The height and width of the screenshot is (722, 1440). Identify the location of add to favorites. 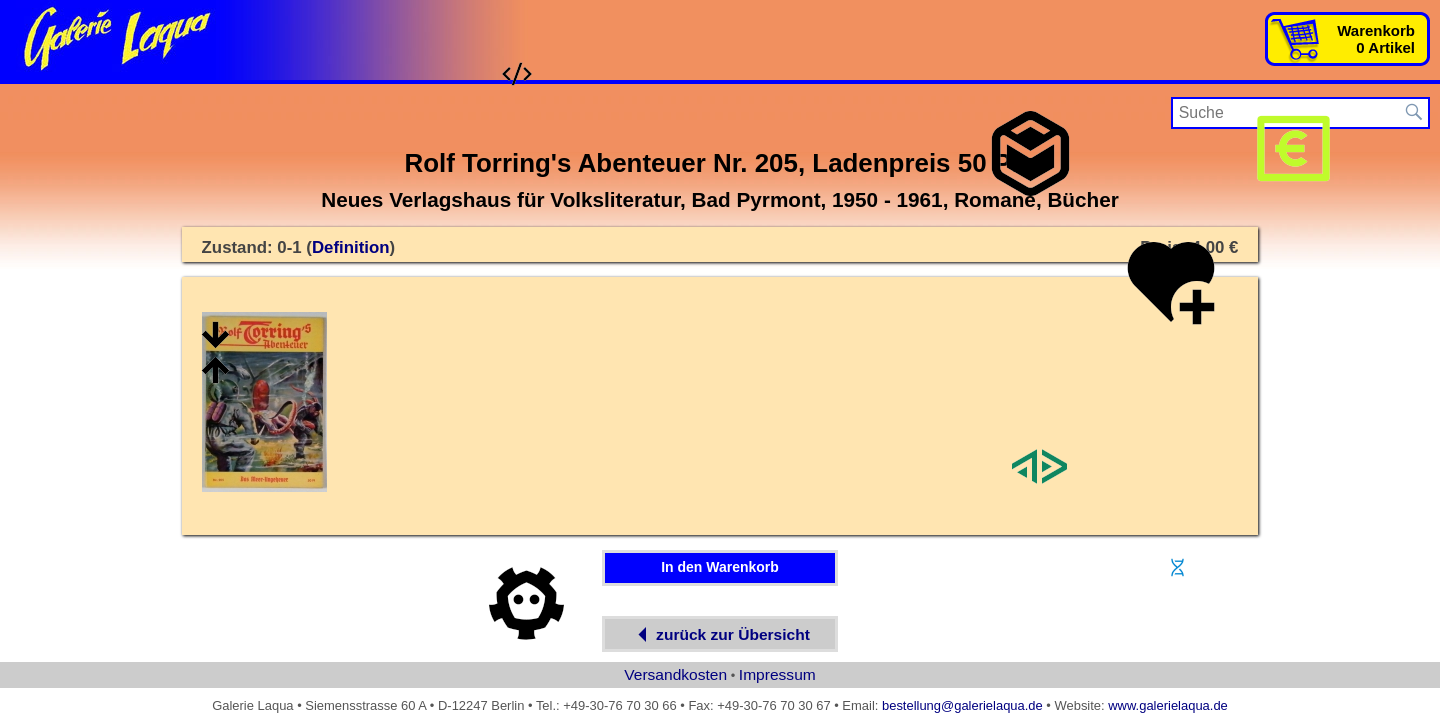
(1171, 281).